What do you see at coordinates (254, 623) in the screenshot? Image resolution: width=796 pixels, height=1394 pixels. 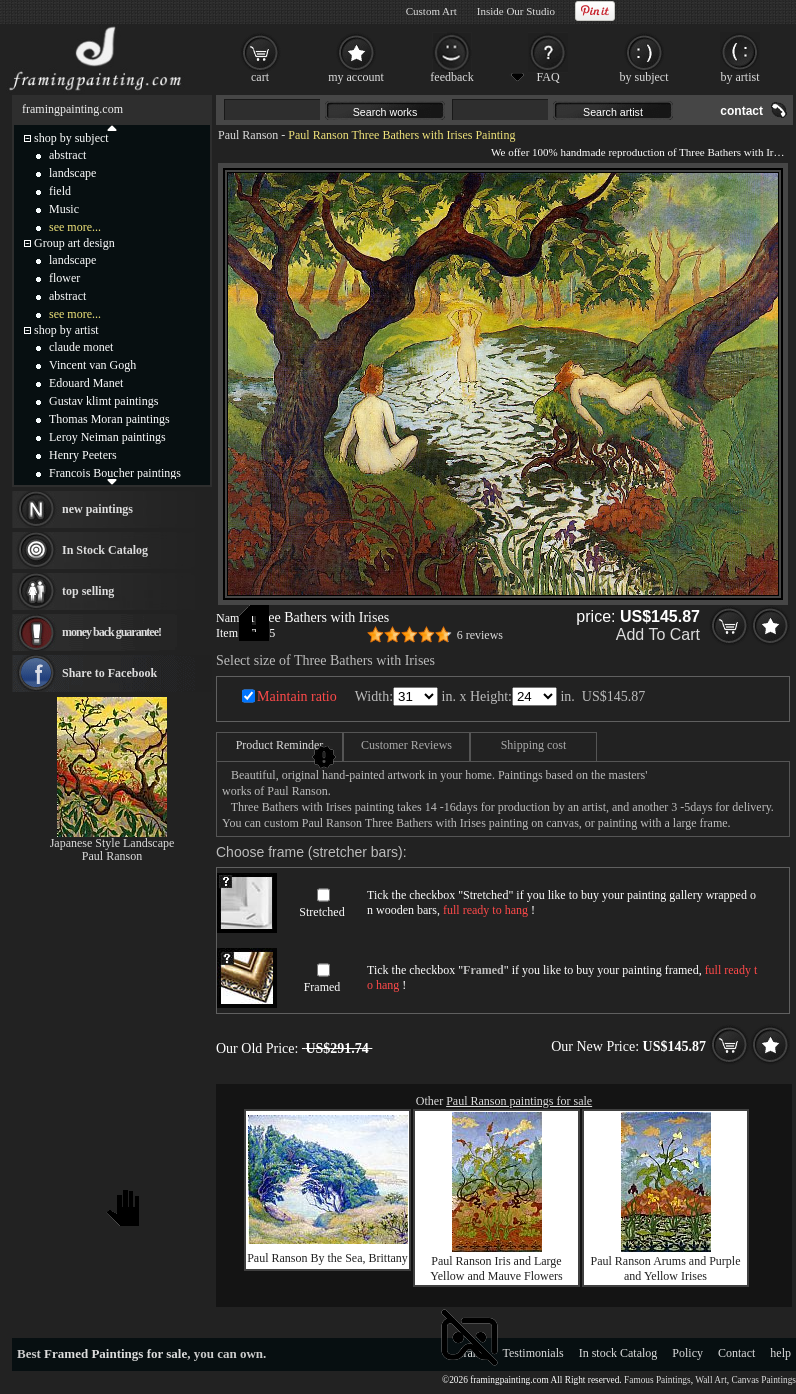 I see `sd card error or storage issue detected` at bounding box center [254, 623].